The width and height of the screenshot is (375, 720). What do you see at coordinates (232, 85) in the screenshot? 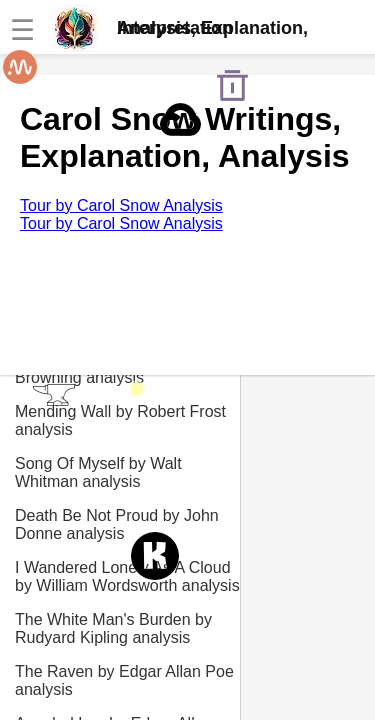
I see `delete selected item` at bounding box center [232, 85].